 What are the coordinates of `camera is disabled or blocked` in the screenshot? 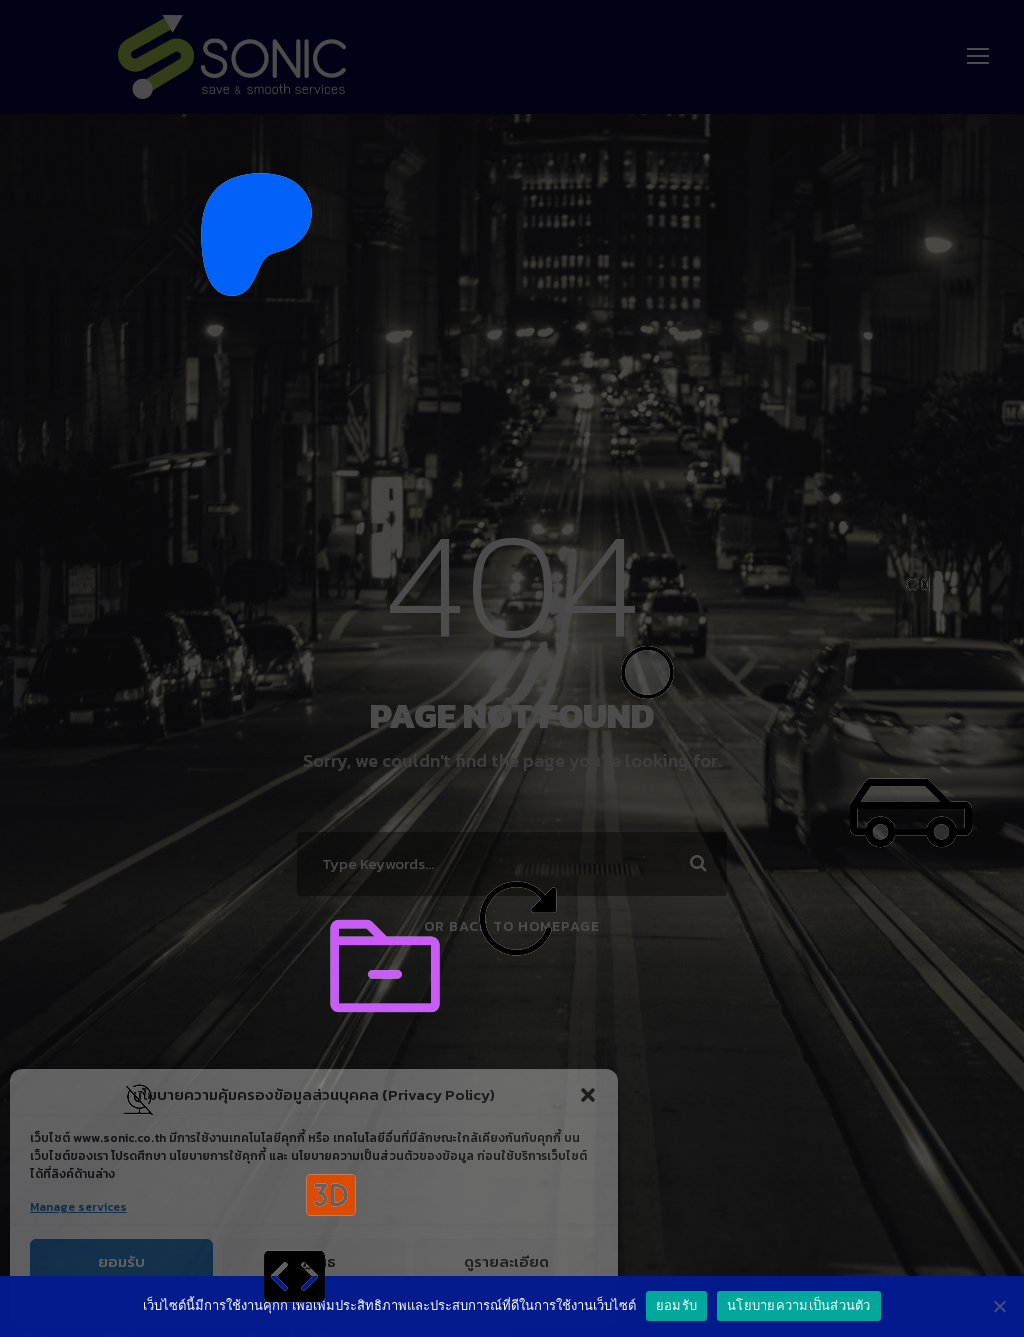 It's located at (139, 1100).